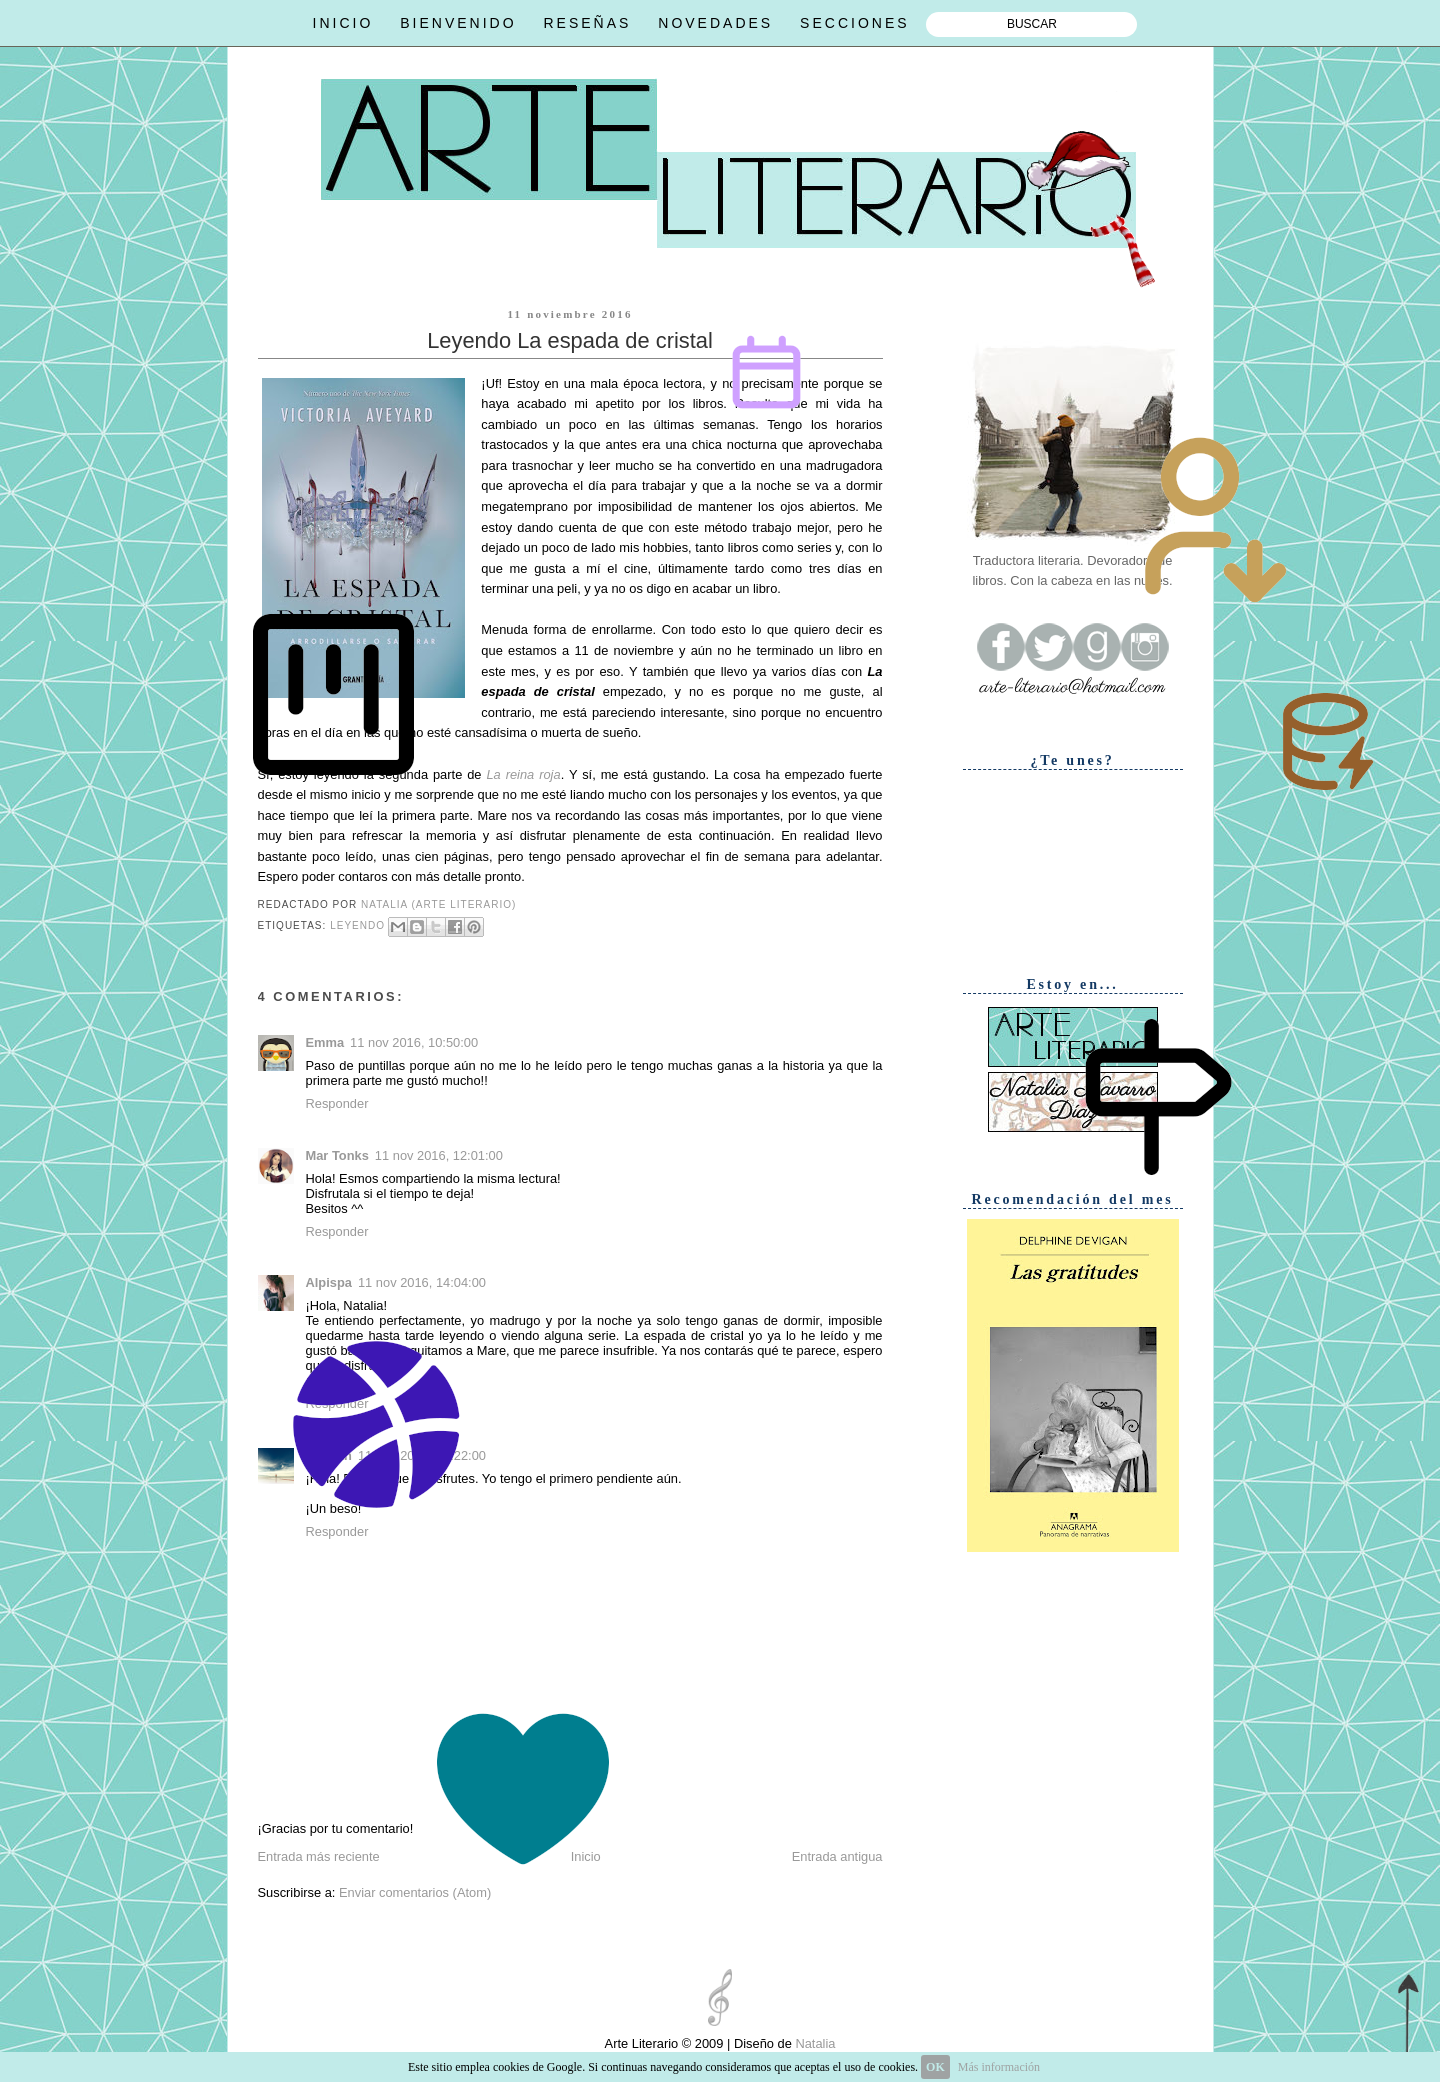 This screenshot has width=1440, height=2082. I want to click on view project milestones, so click(1154, 1097).